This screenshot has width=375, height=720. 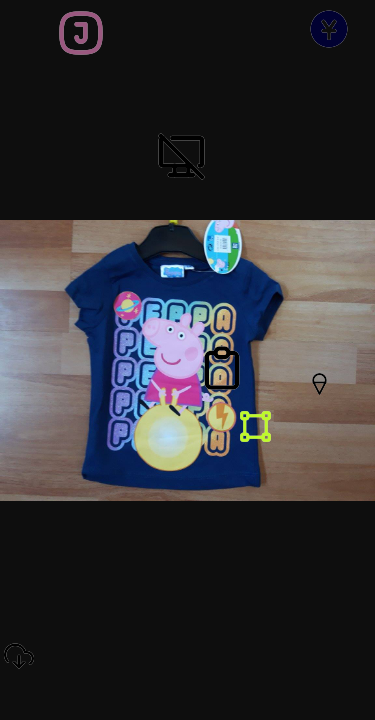 I want to click on copy to clipboard, so click(x=222, y=368).